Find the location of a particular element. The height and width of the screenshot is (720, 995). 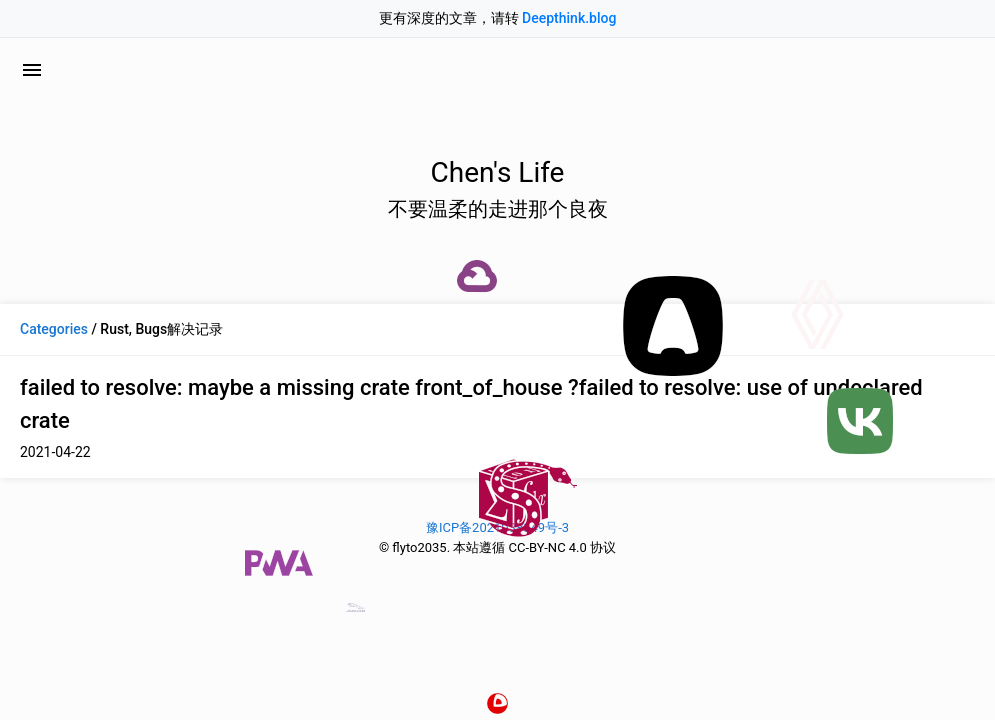

open the Aircall app is located at coordinates (673, 326).